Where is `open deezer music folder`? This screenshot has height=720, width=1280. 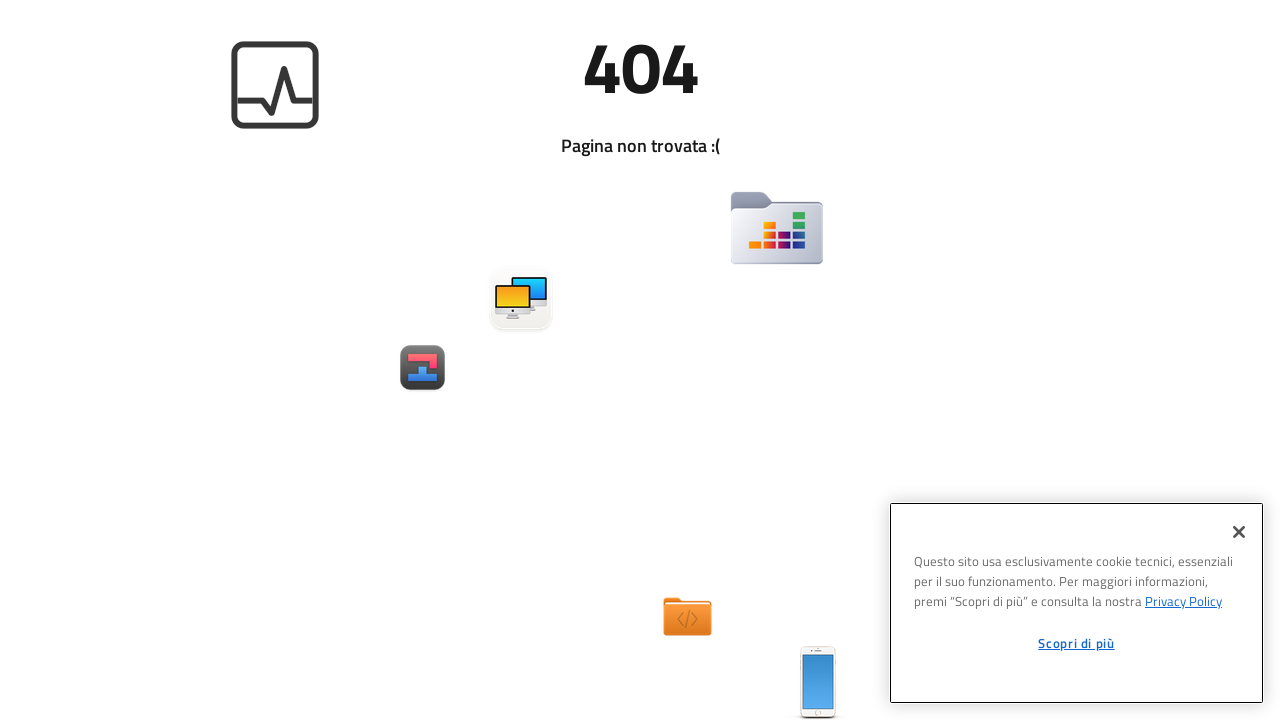 open deezer music folder is located at coordinates (776, 230).